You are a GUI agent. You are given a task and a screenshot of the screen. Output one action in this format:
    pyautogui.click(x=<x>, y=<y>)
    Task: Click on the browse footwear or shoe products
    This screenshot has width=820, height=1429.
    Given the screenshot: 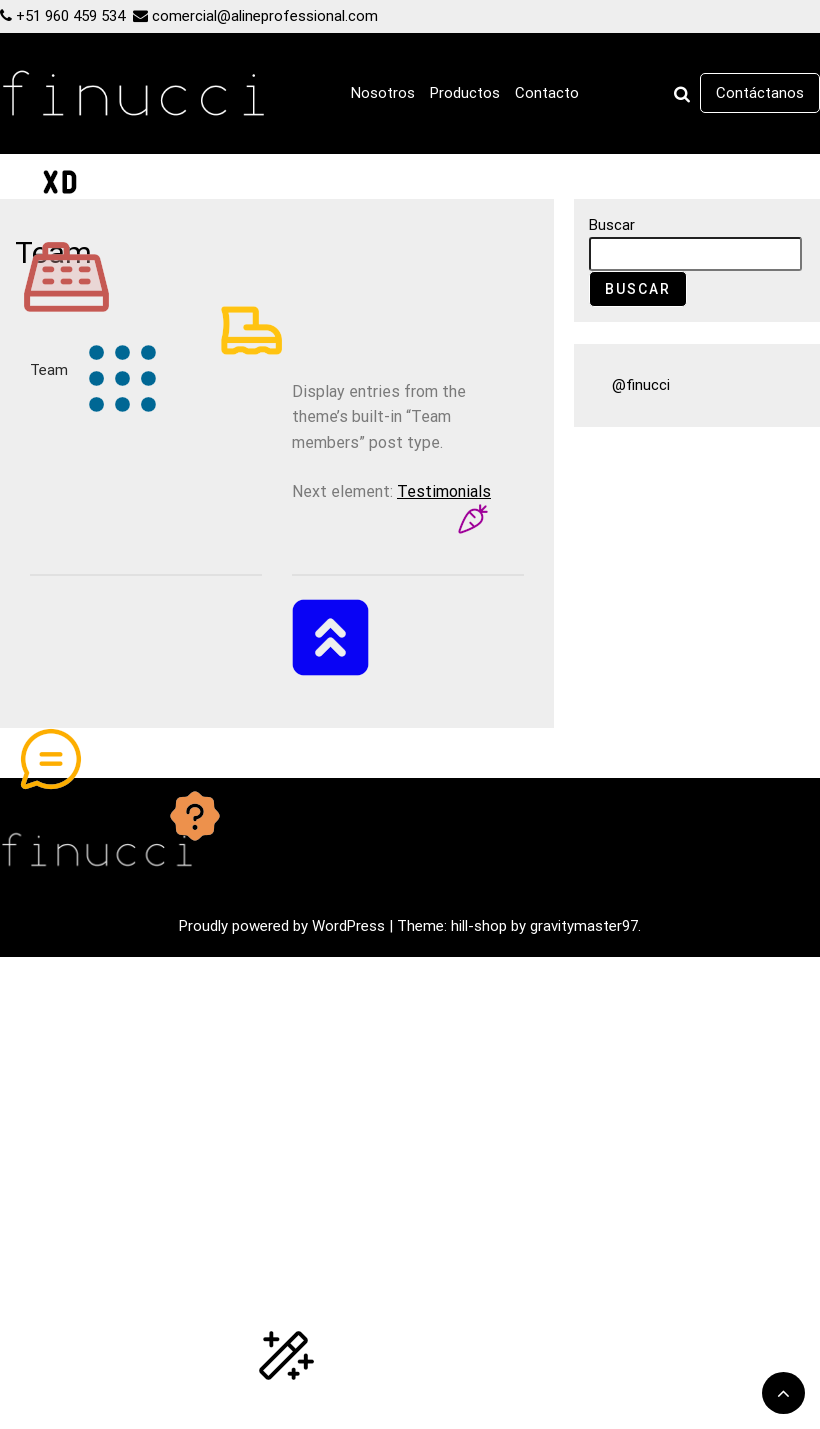 What is the action you would take?
    pyautogui.click(x=249, y=330)
    